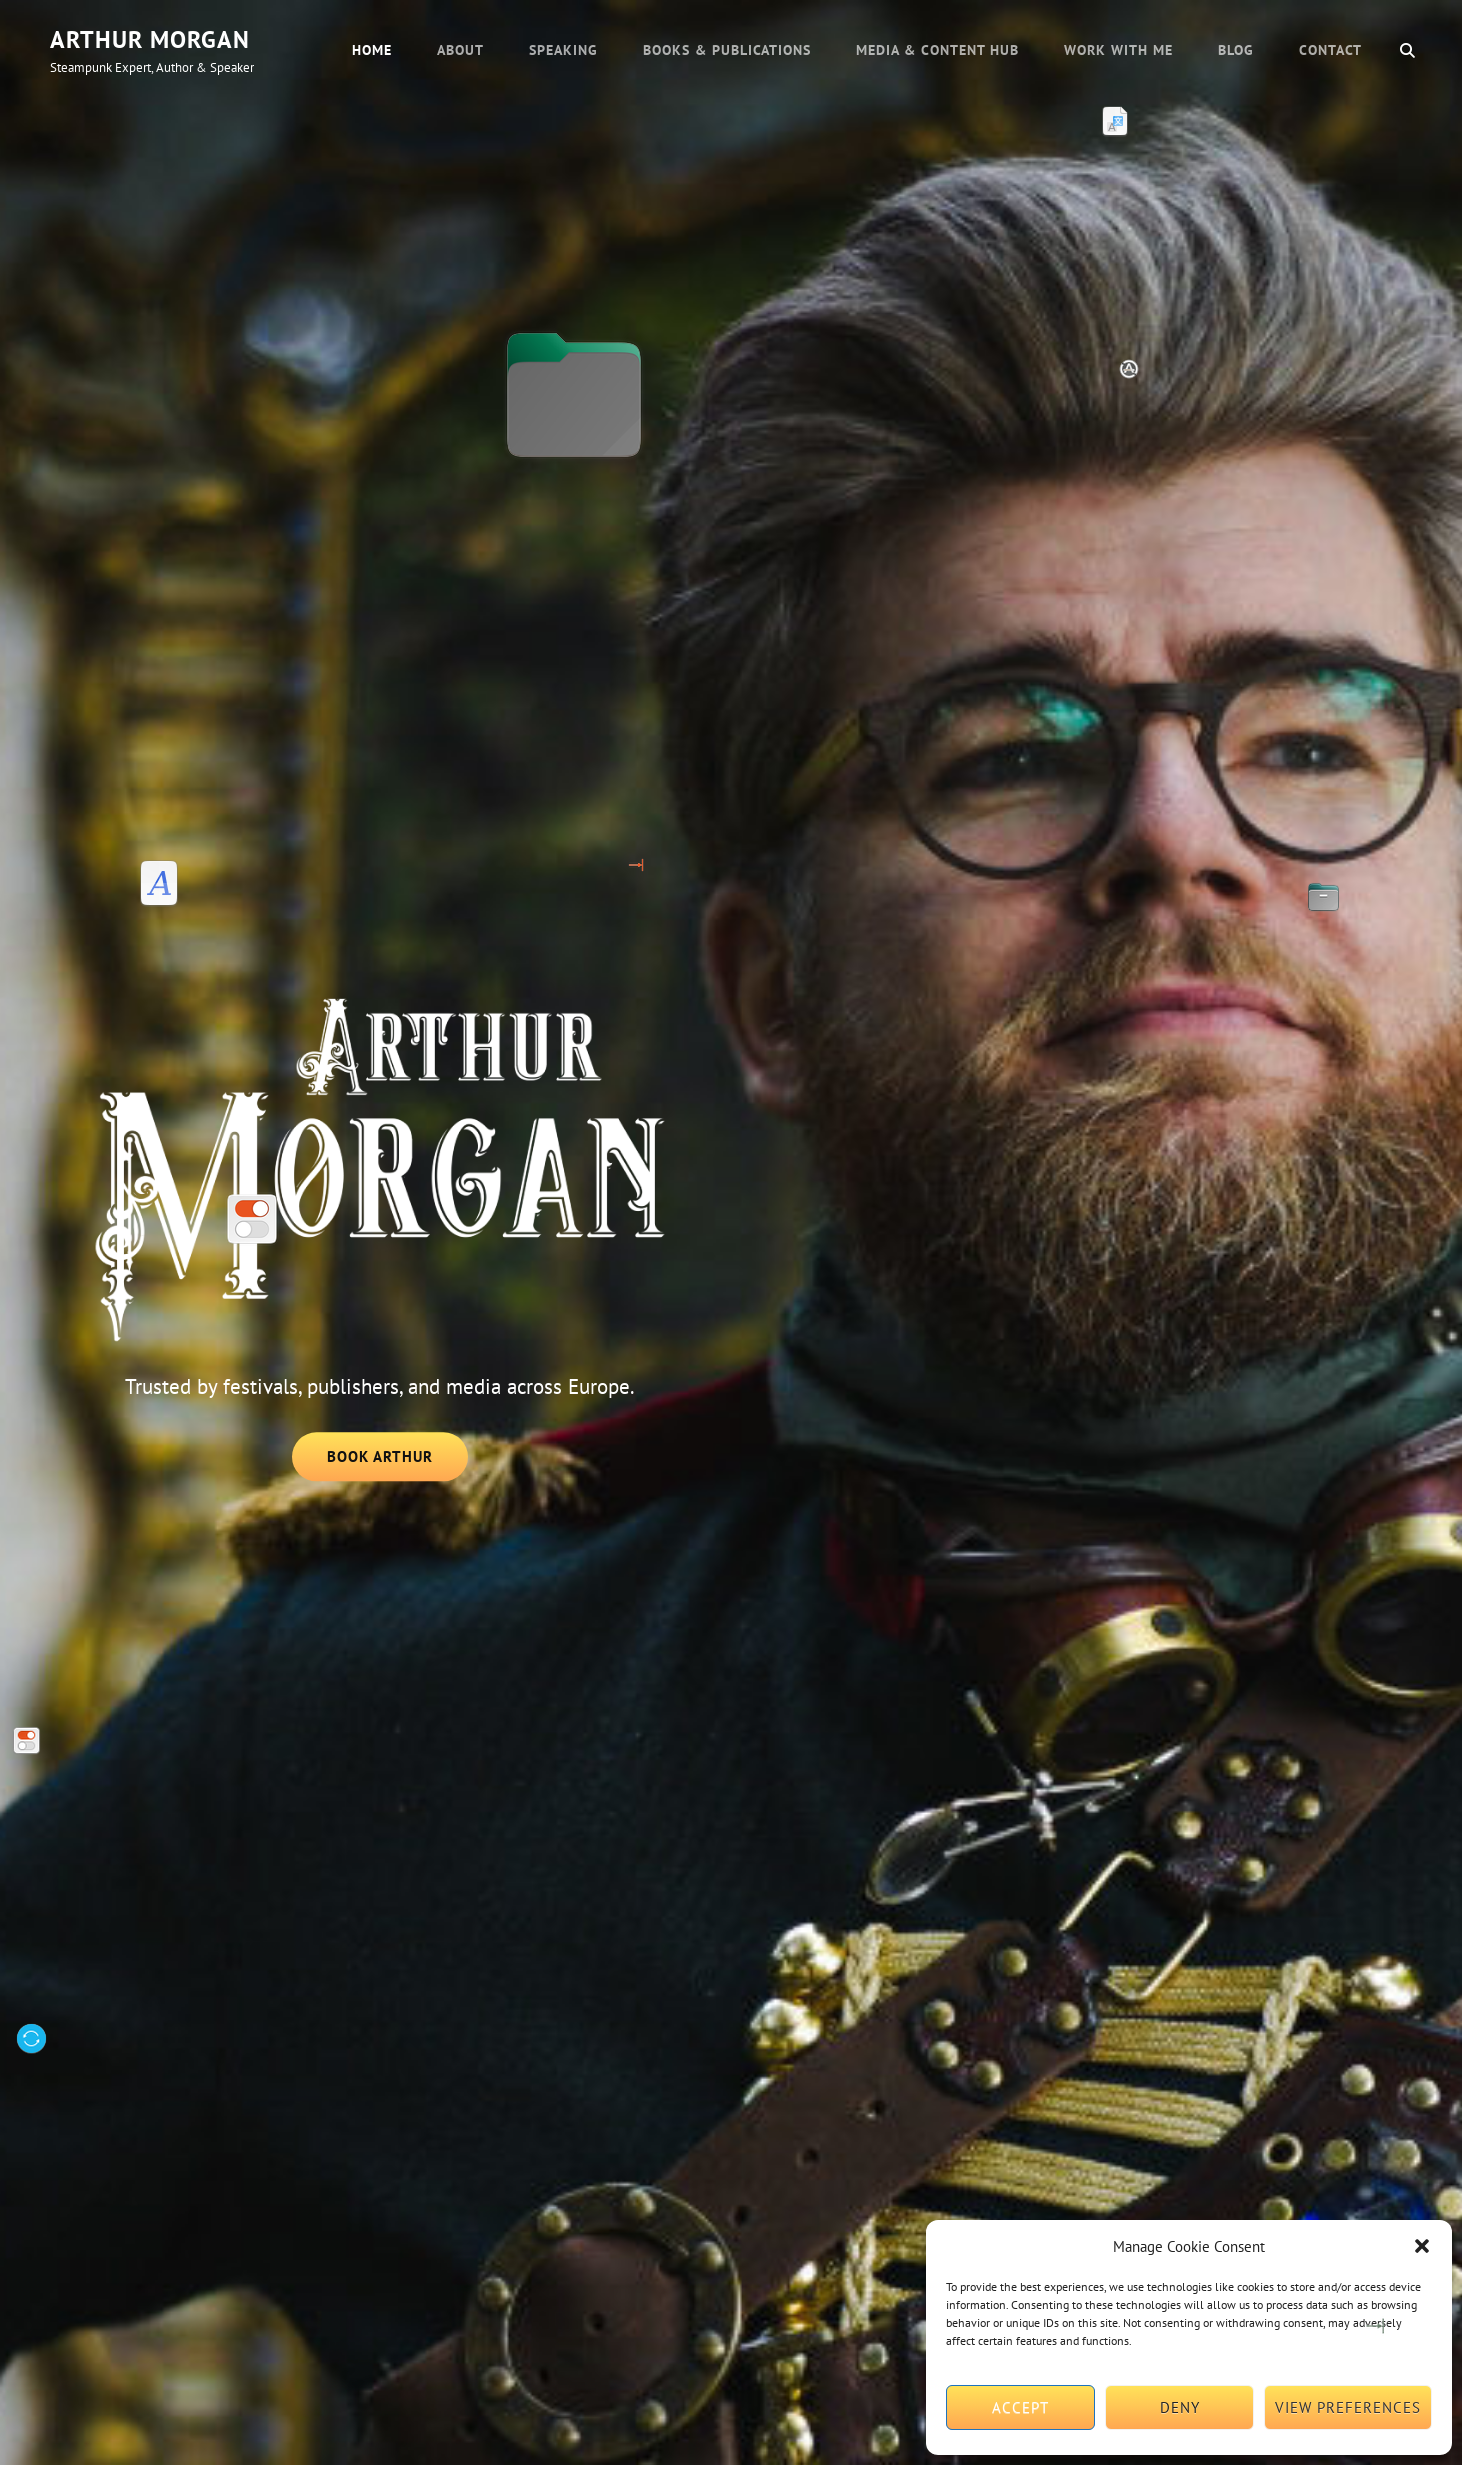 This screenshot has height=2465, width=1462. I want to click on open folder to view contents, so click(574, 395).